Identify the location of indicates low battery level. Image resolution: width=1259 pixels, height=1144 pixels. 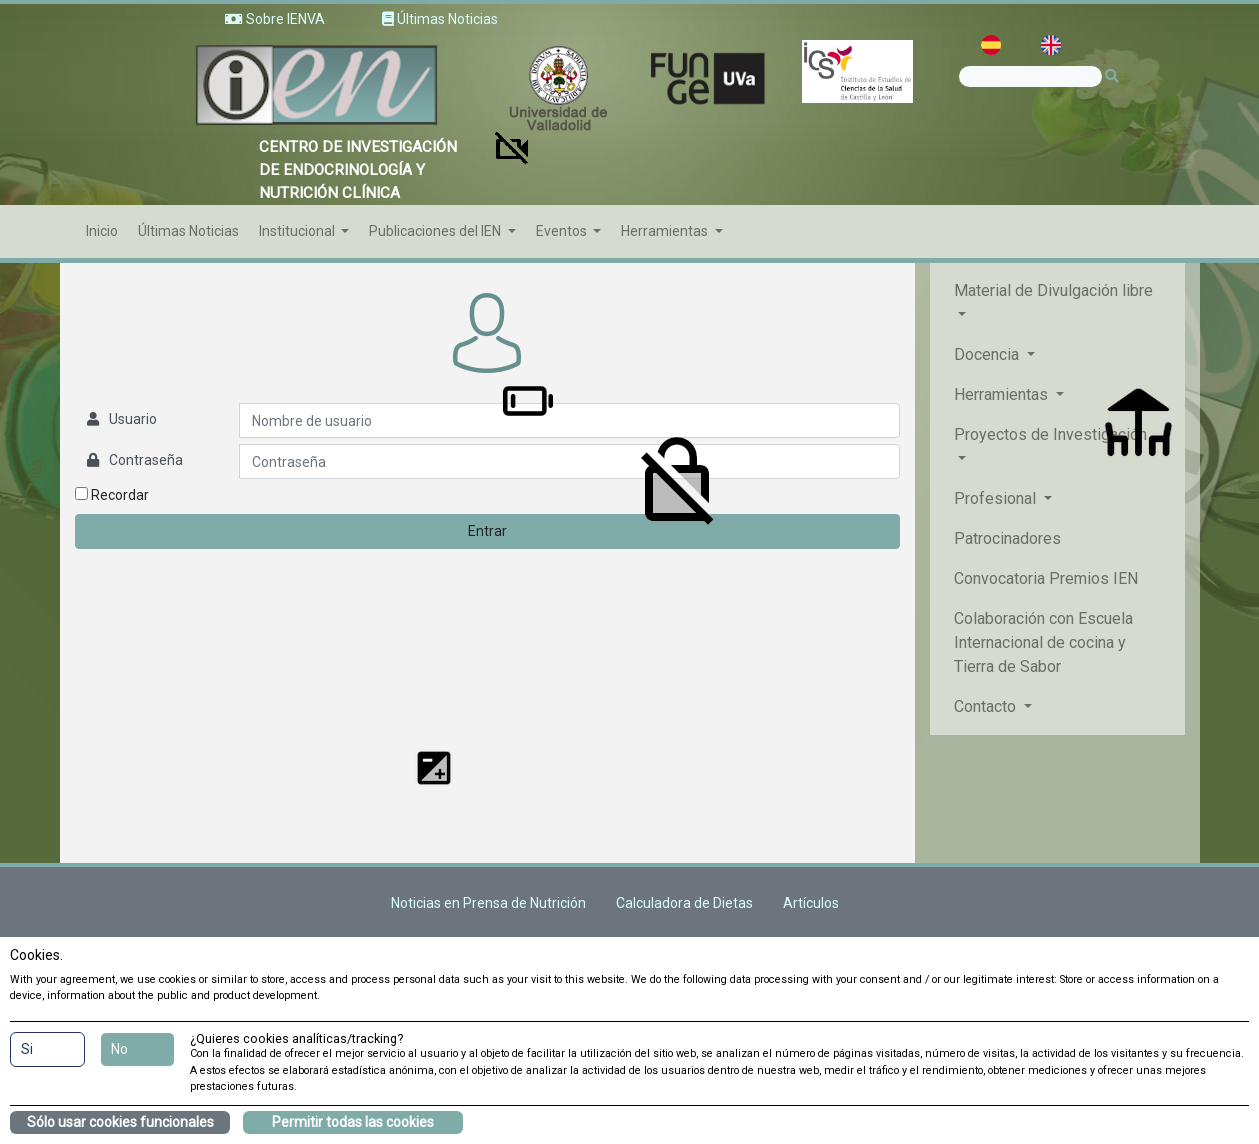
(528, 401).